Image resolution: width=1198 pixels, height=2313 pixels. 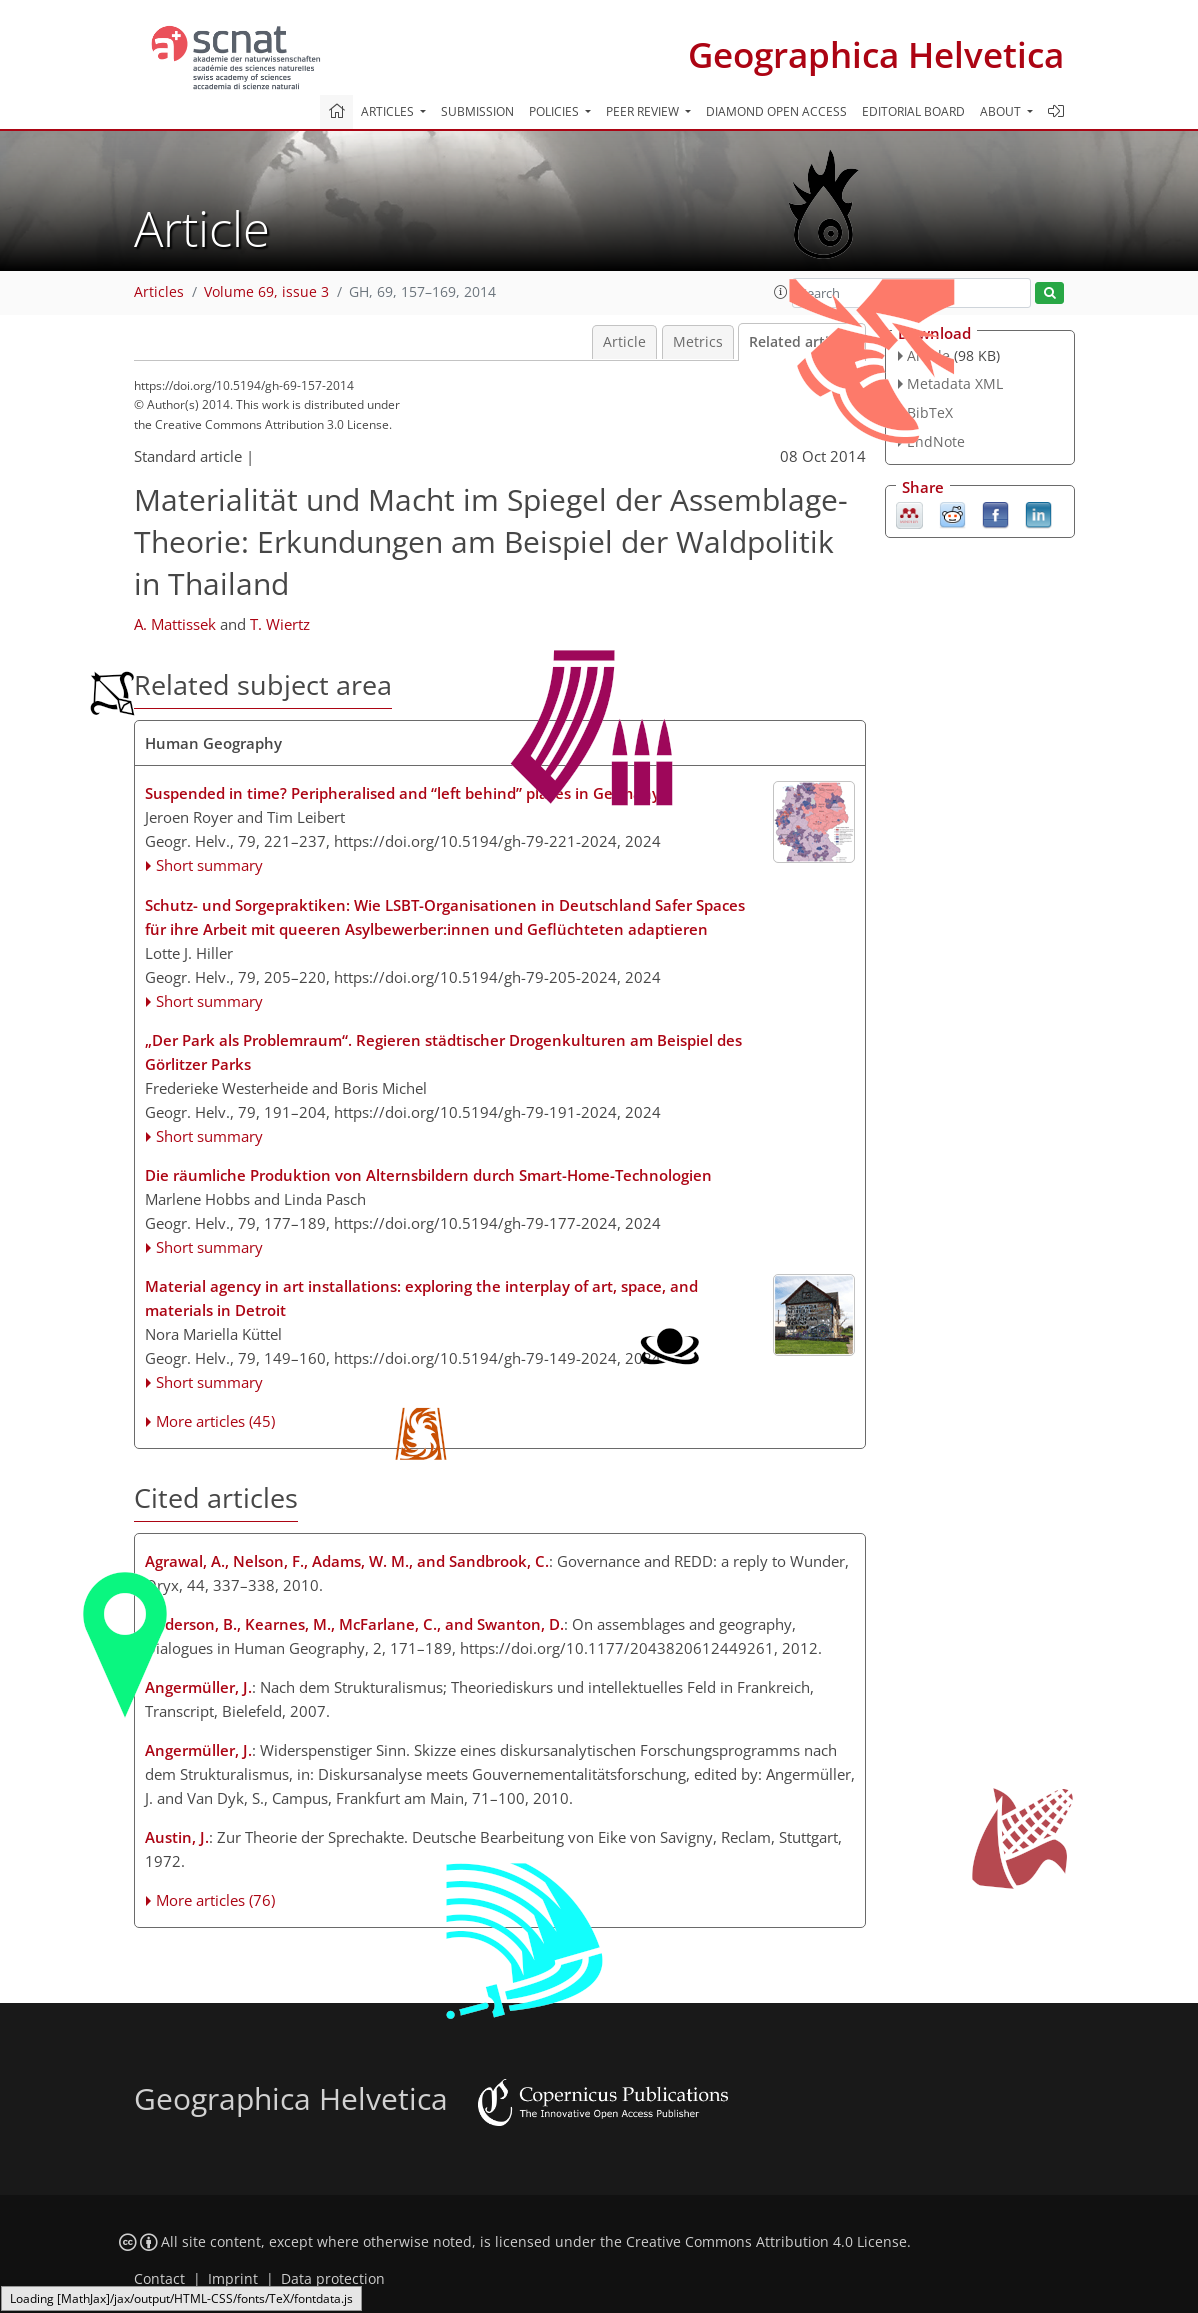 What do you see at coordinates (112, 693) in the screenshot?
I see `select bow and arrow weapon` at bounding box center [112, 693].